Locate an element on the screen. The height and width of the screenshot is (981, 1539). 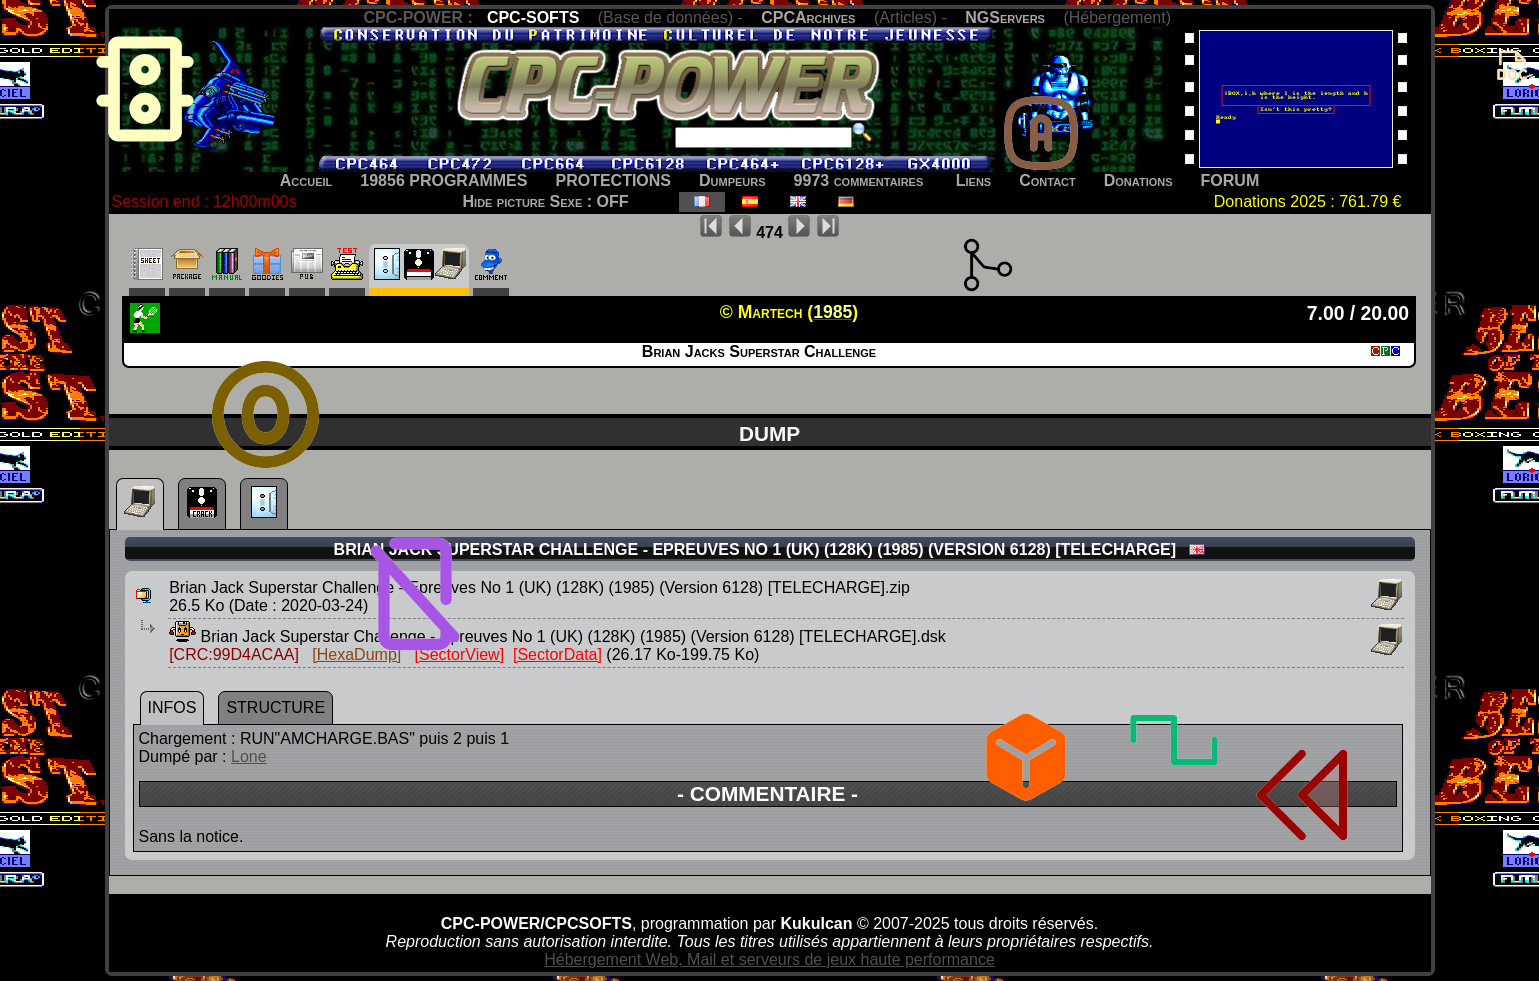
go back to the beginning is located at coordinates (1306, 795).